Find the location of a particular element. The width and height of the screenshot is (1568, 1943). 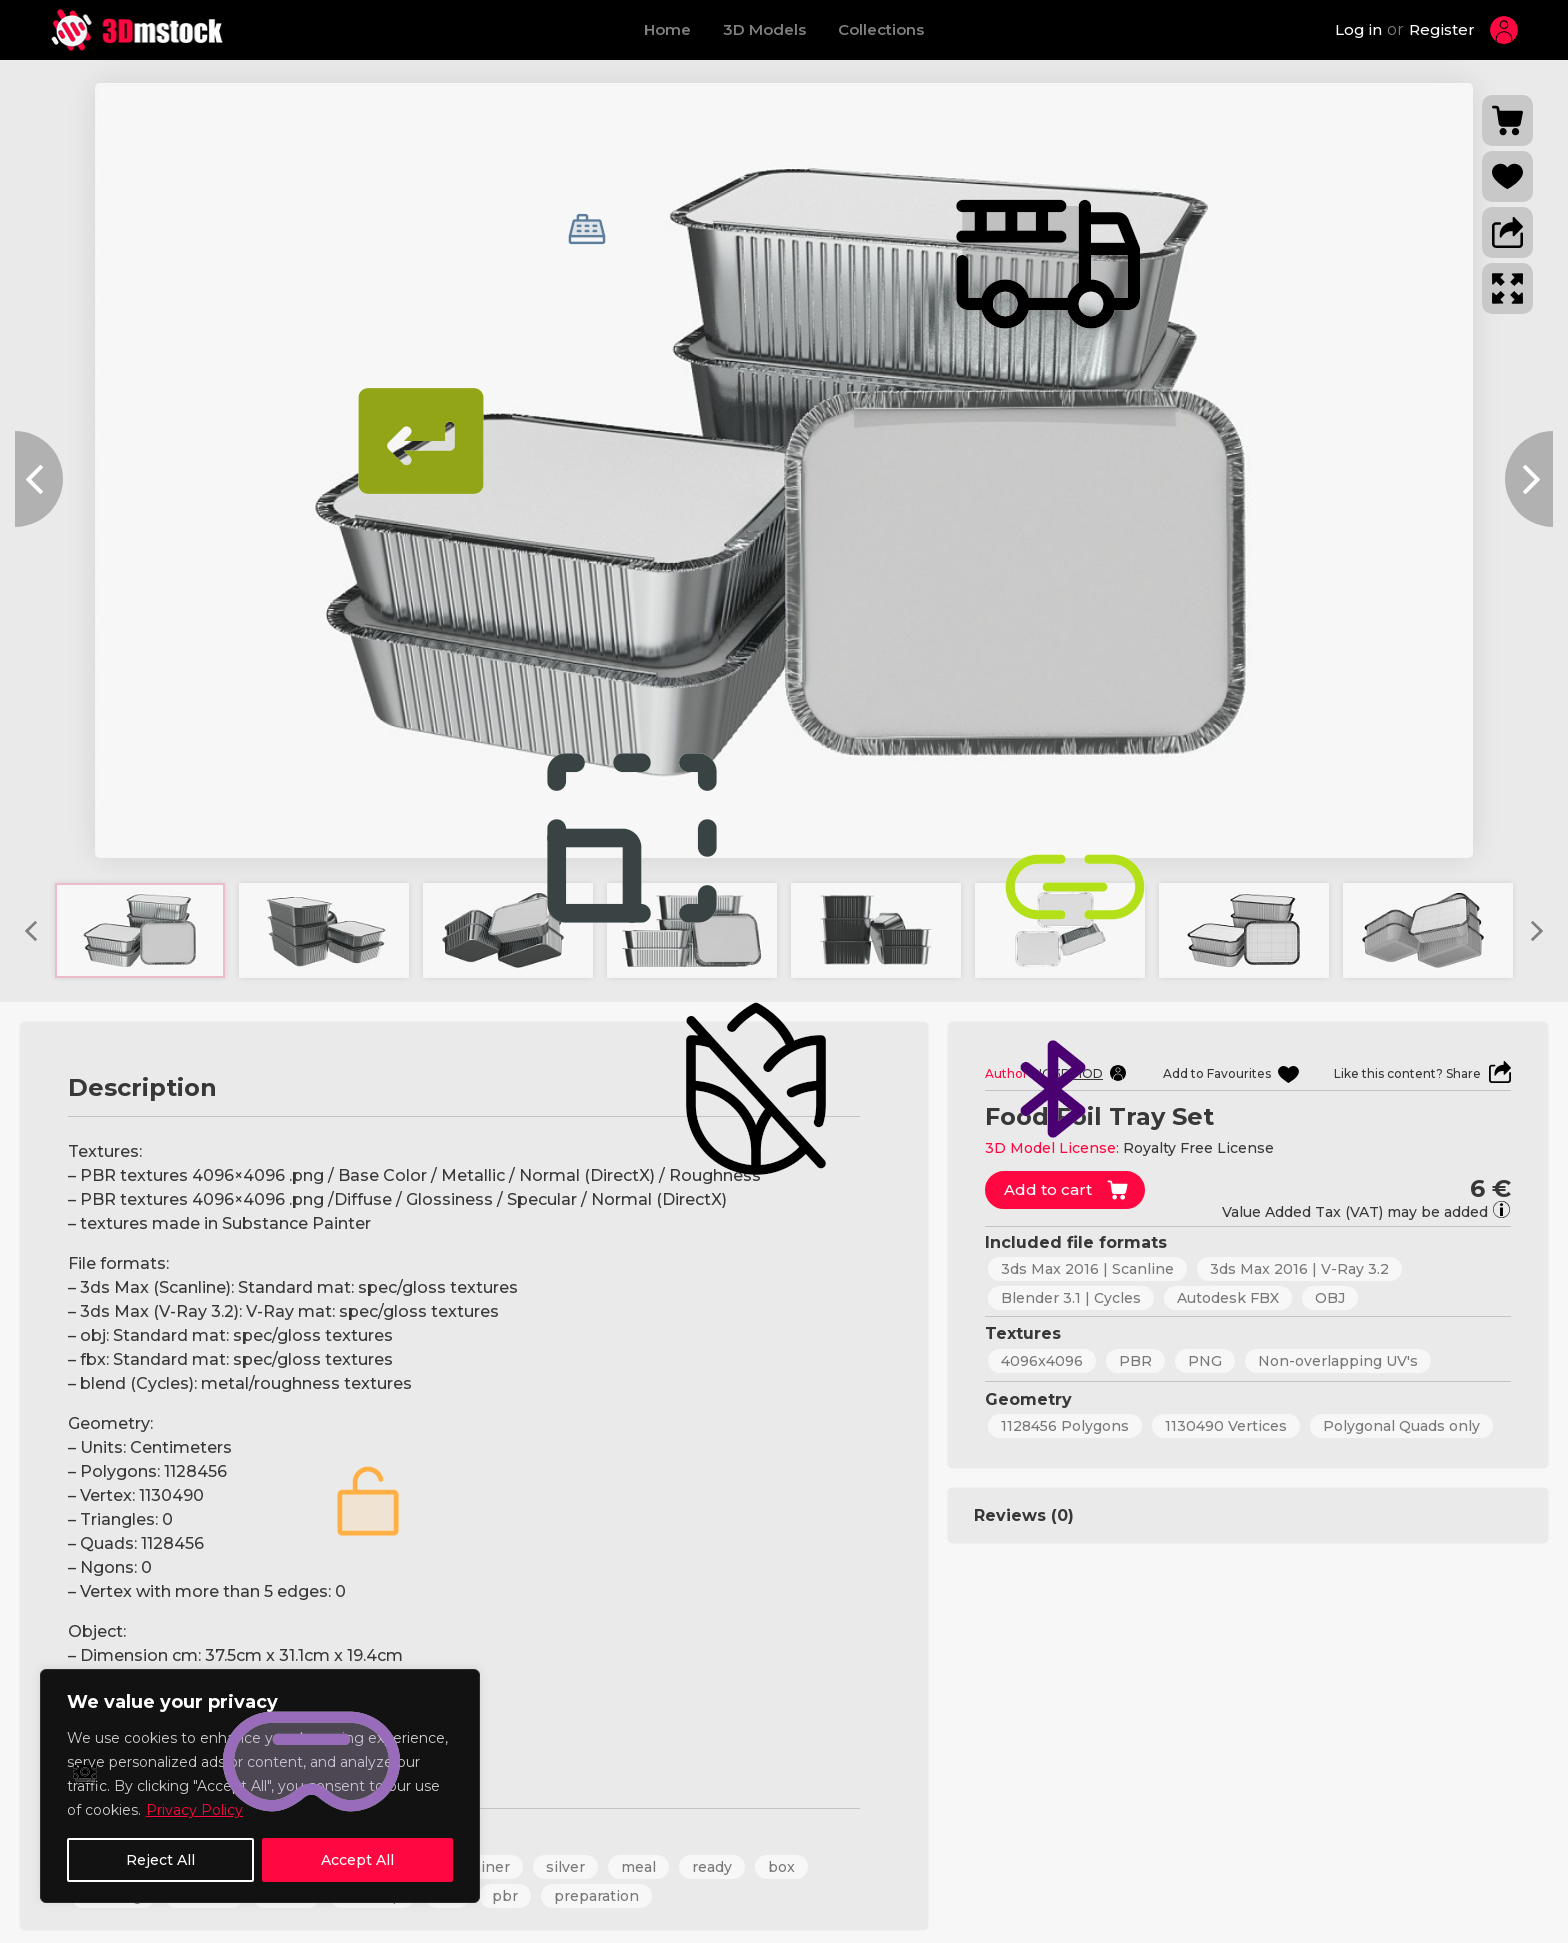

indicates gluten-free or grain-free option is located at coordinates (756, 1092).